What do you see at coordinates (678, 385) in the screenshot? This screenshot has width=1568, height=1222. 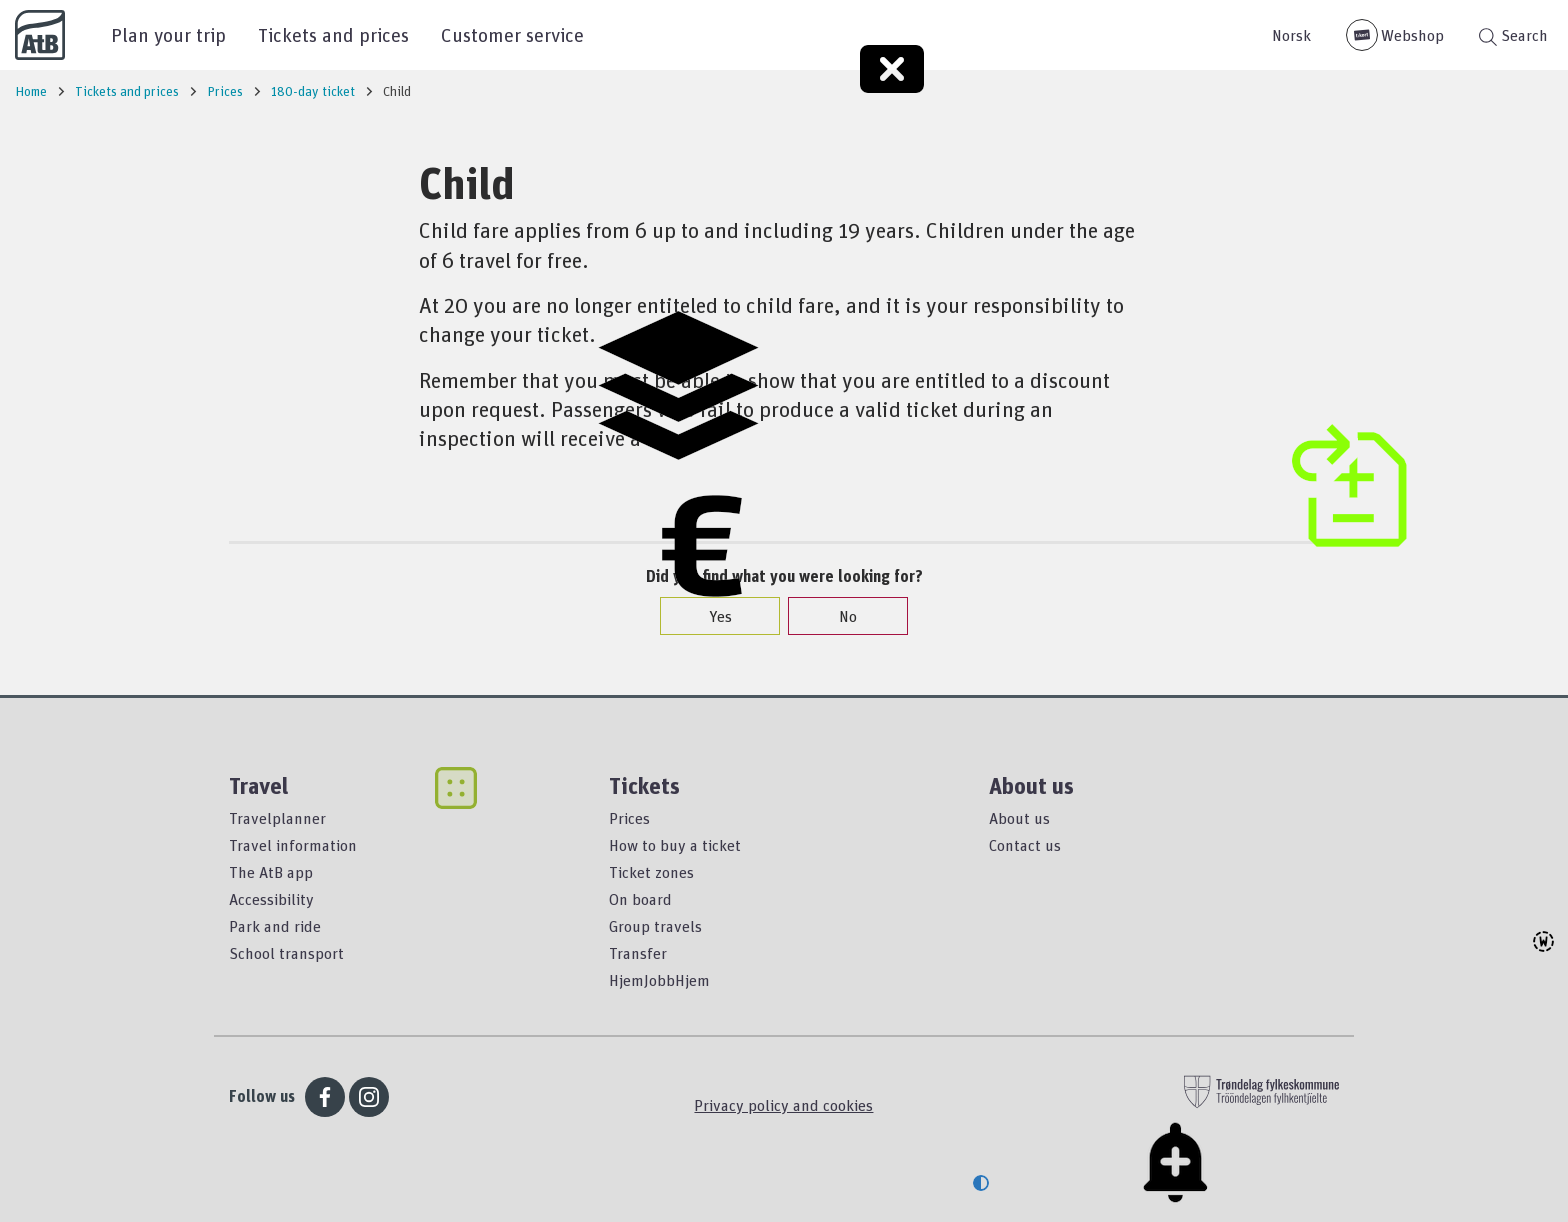 I see `view or manage layers` at bounding box center [678, 385].